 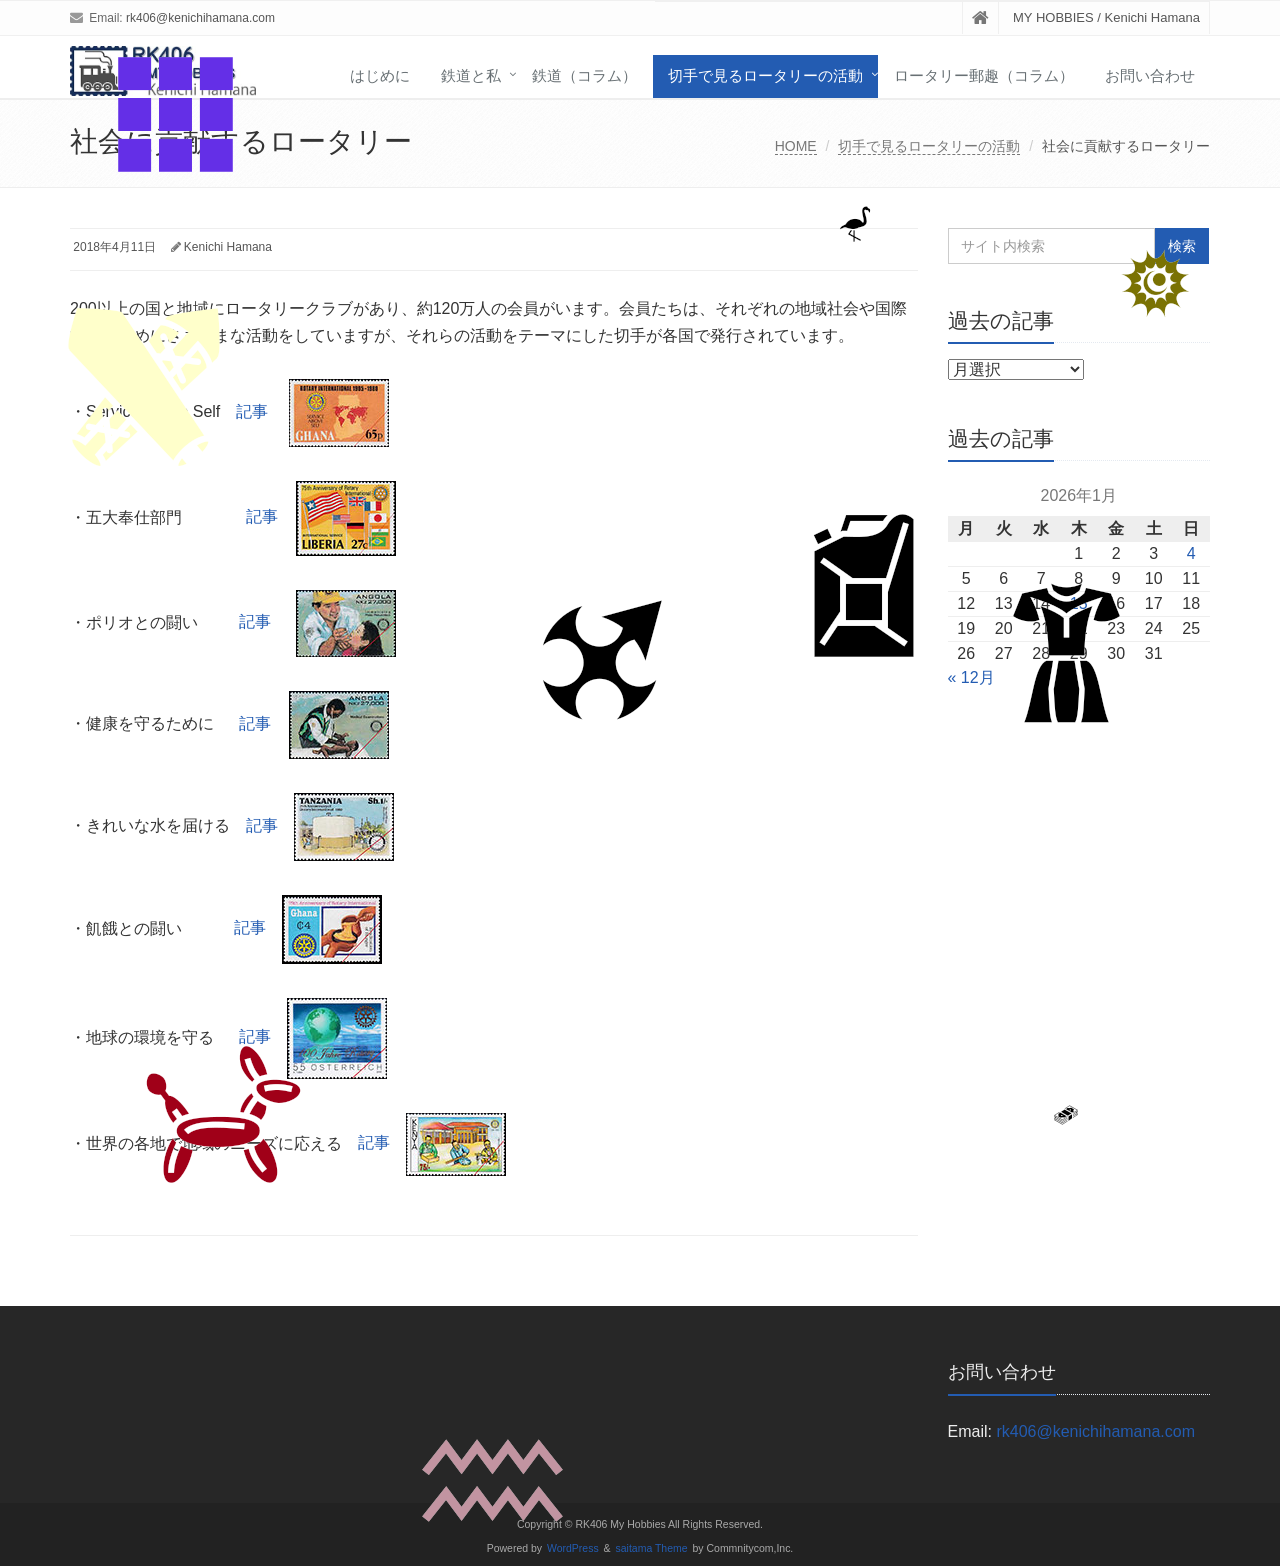 I want to click on decorative flamingo icon for tropical or summer-themed content, so click(x=855, y=224).